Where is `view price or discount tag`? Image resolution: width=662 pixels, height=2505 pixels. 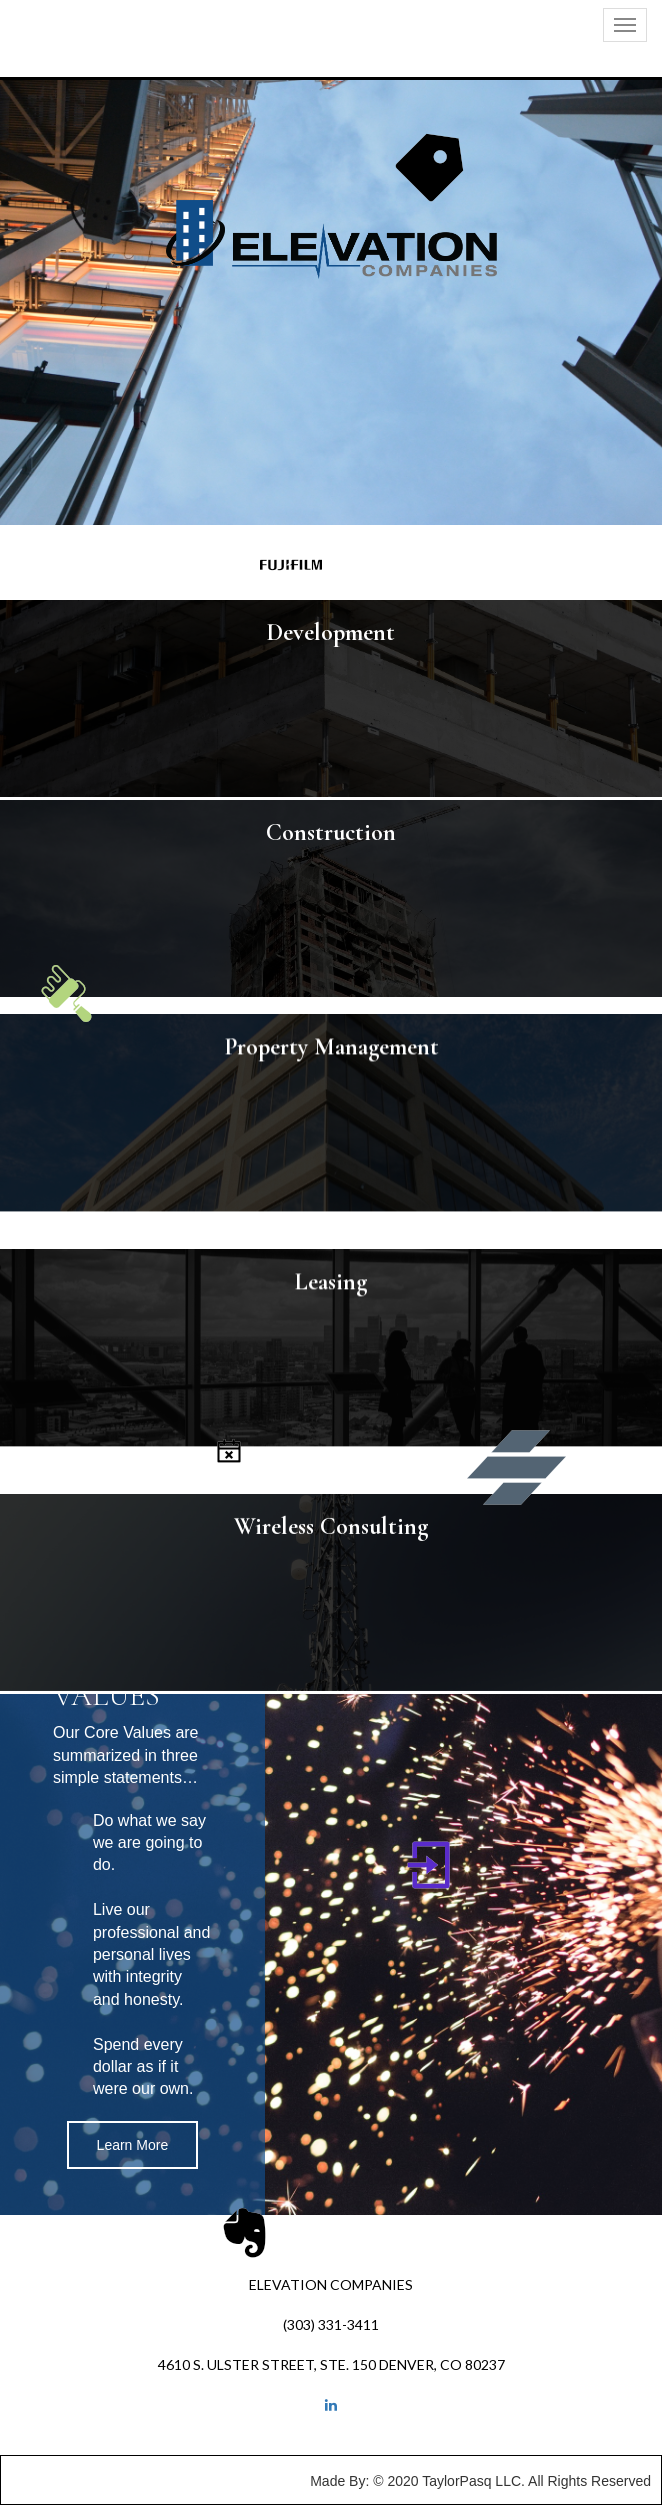
view price or discount tag is located at coordinates (430, 166).